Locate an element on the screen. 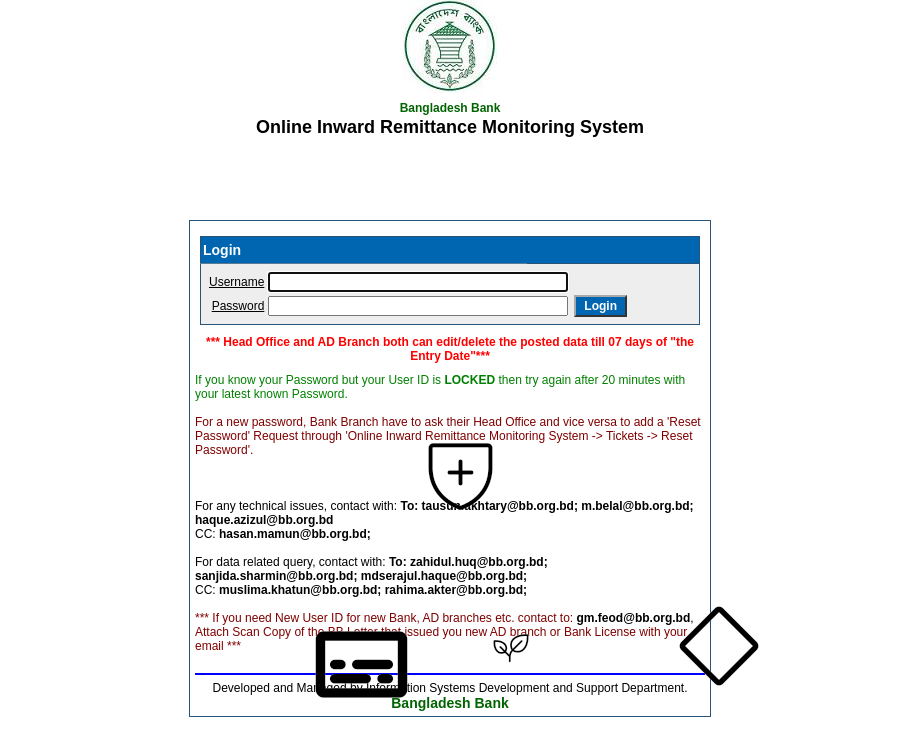 The image size is (900, 729). enable or disable subtitles is located at coordinates (361, 664).